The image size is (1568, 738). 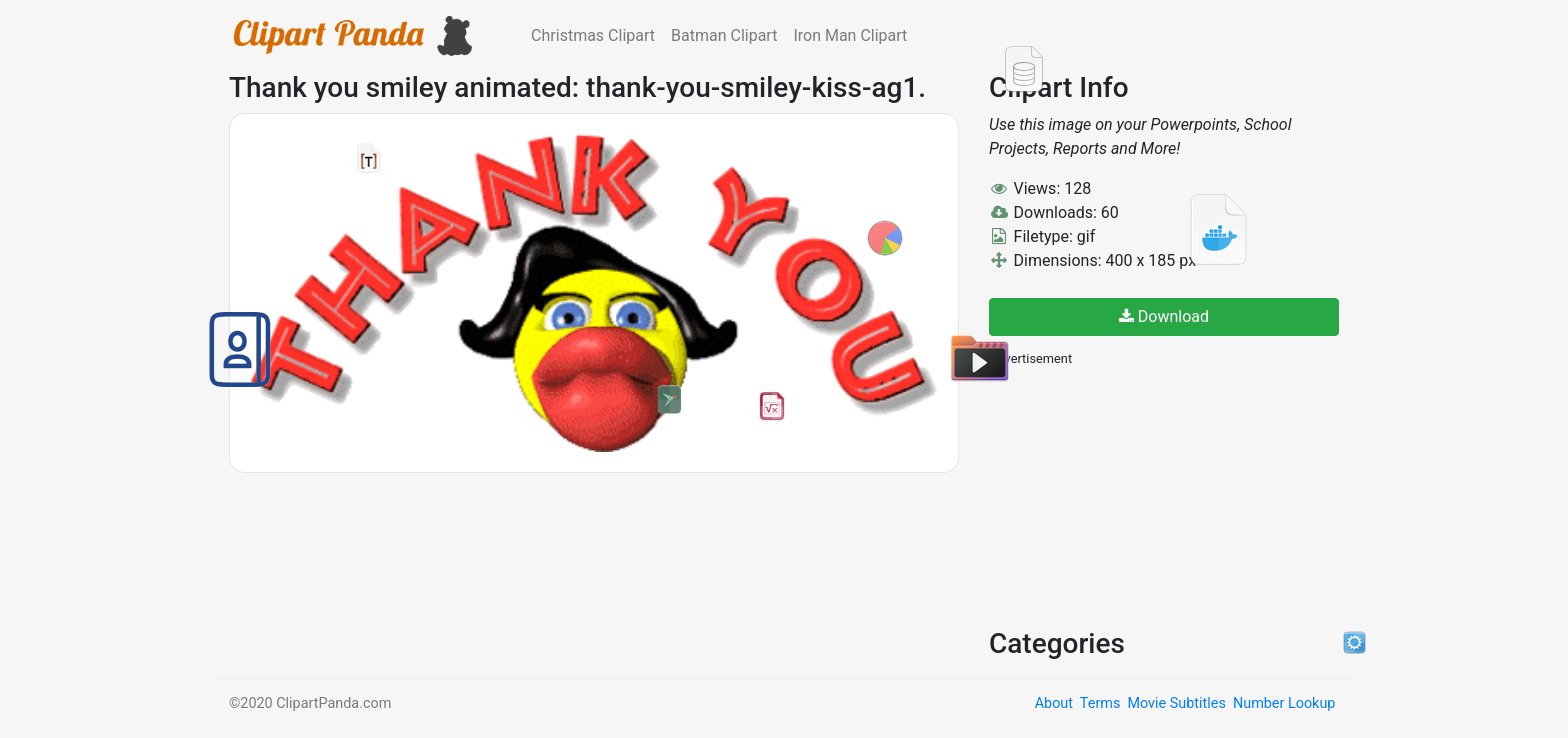 What do you see at coordinates (669, 399) in the screenshot?
I see `snap application package file` at bounding box center [669, 399].